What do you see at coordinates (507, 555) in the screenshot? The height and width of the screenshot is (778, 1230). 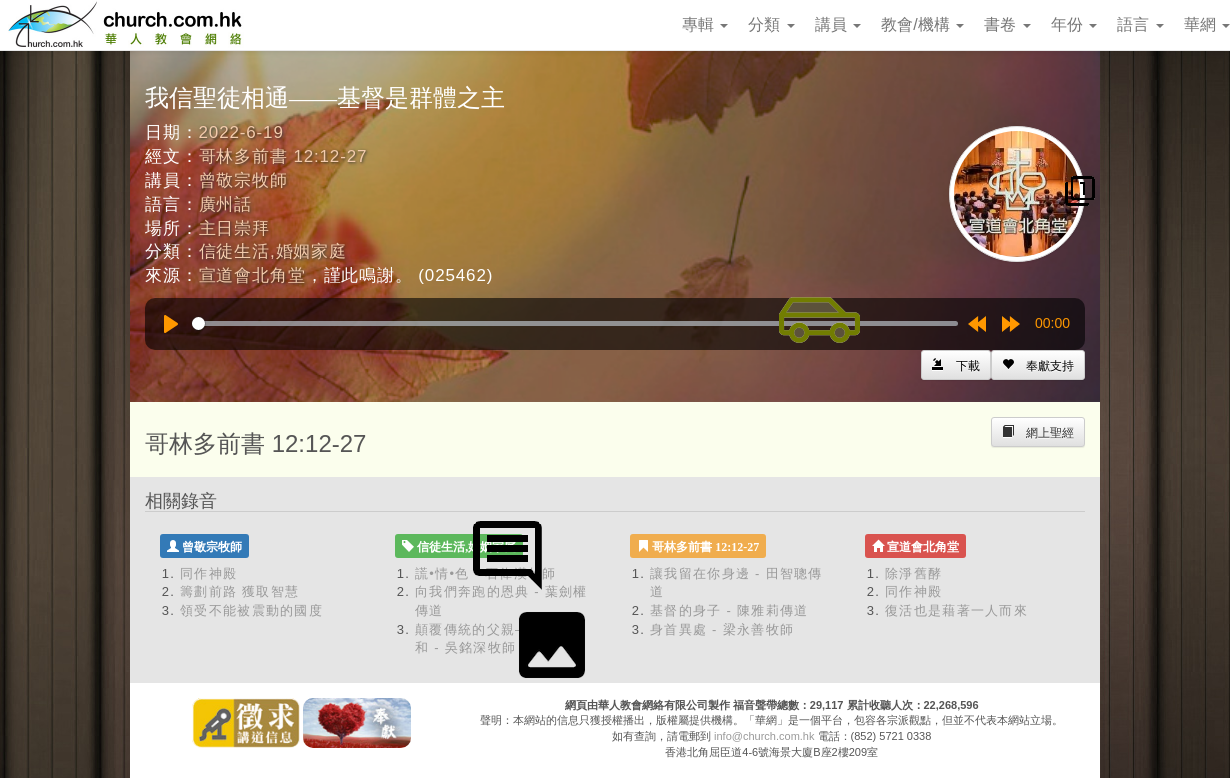 I see `leave a comment` at bounding box center [507, 555].